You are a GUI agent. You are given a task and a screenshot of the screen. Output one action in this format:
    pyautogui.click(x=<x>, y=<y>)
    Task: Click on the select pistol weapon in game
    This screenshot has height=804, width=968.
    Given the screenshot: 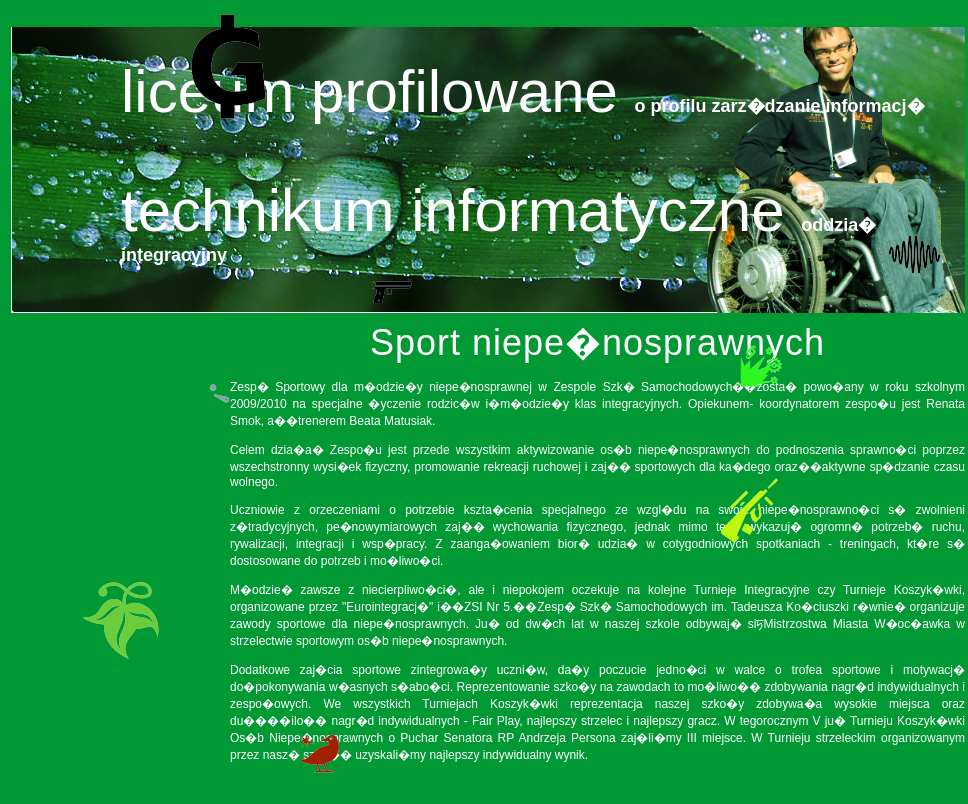 What is the action you would take?
    pyautogui.click(x=392, y=291)
    